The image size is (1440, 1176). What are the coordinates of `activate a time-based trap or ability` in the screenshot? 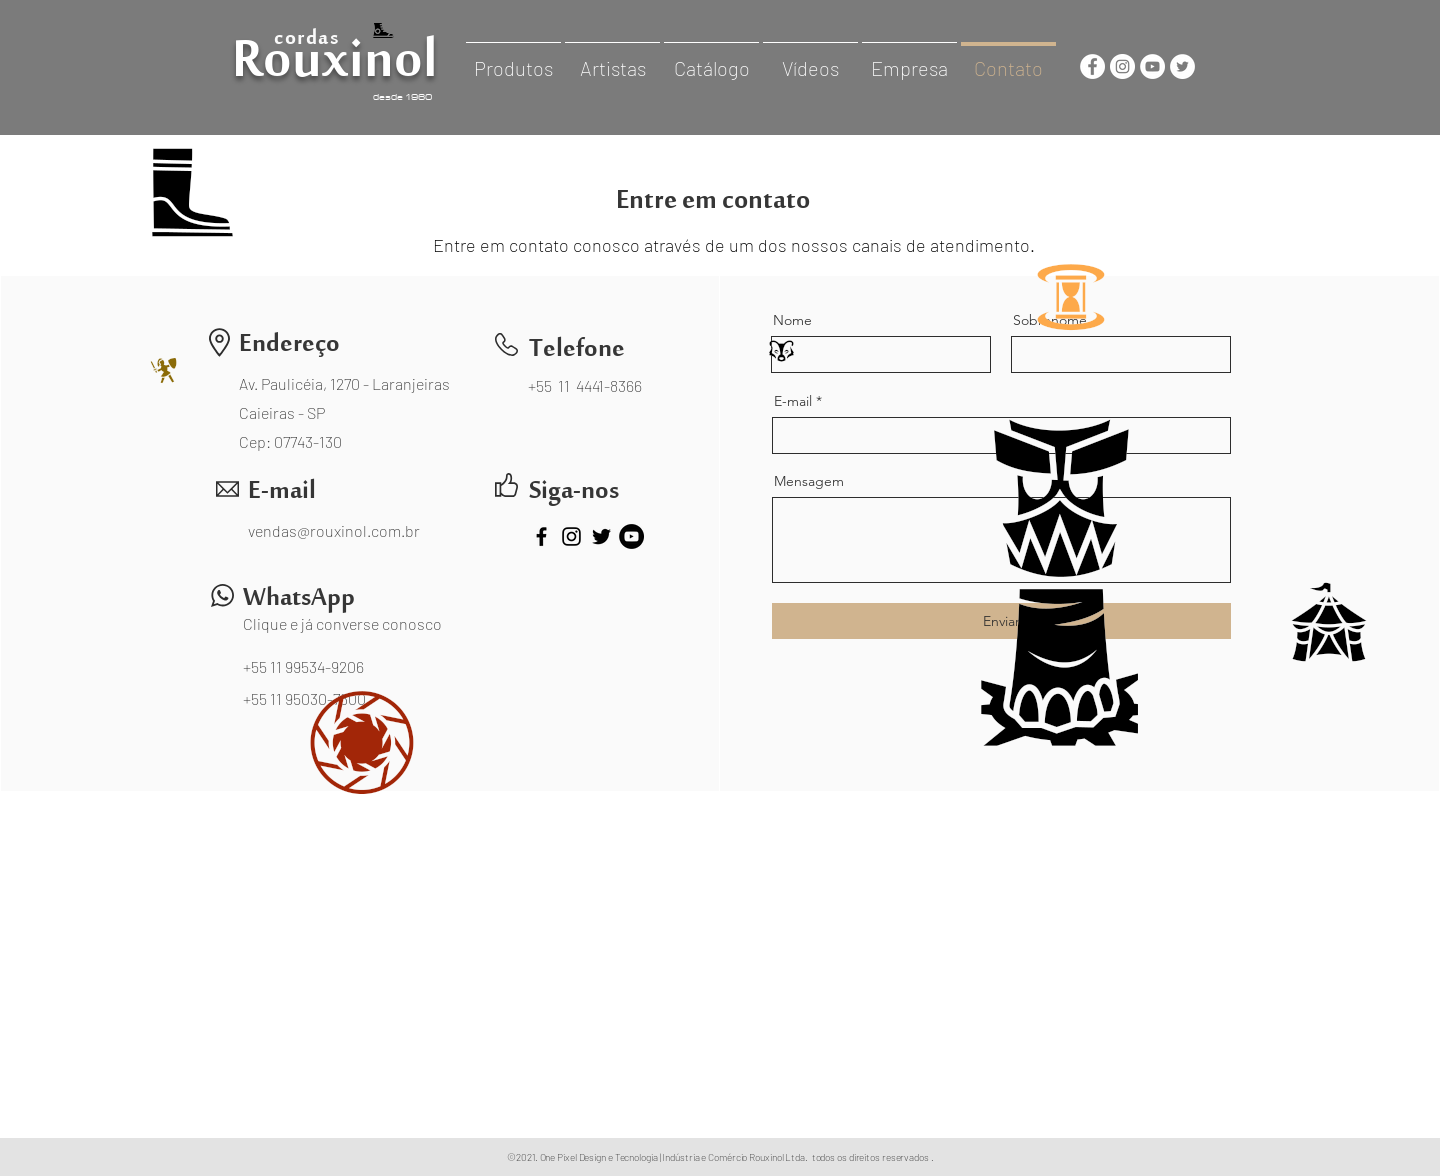 It's located at (1071, 297).